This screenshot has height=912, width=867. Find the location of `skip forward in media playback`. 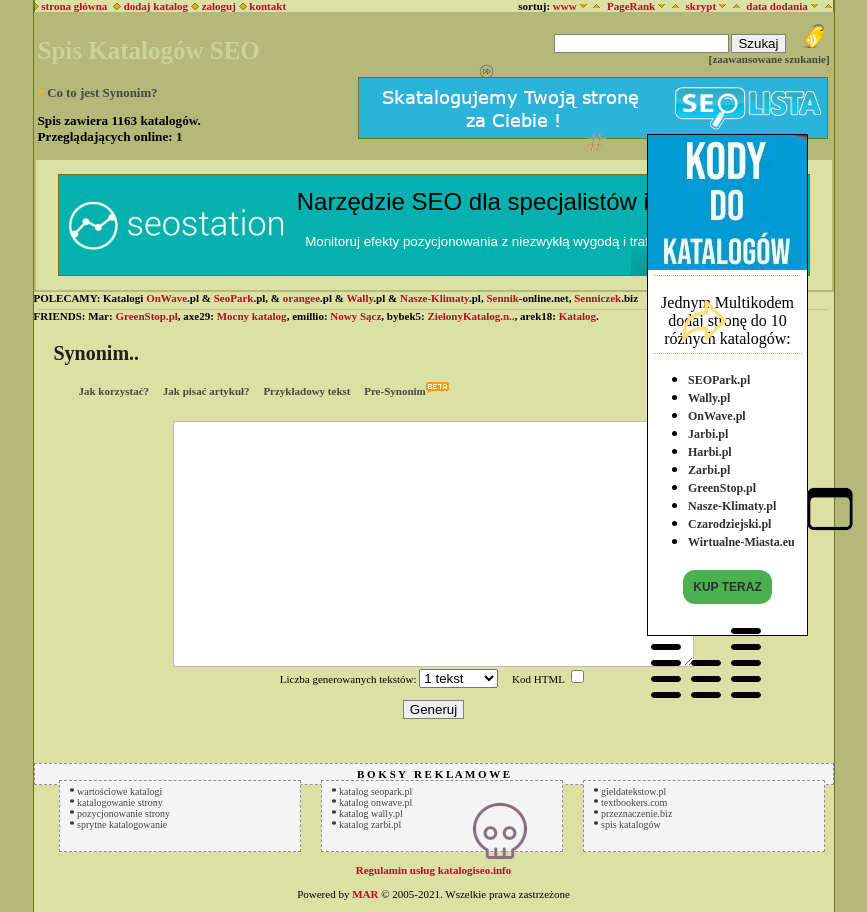

skip forward in media playback is located at coordinates (486, 71).